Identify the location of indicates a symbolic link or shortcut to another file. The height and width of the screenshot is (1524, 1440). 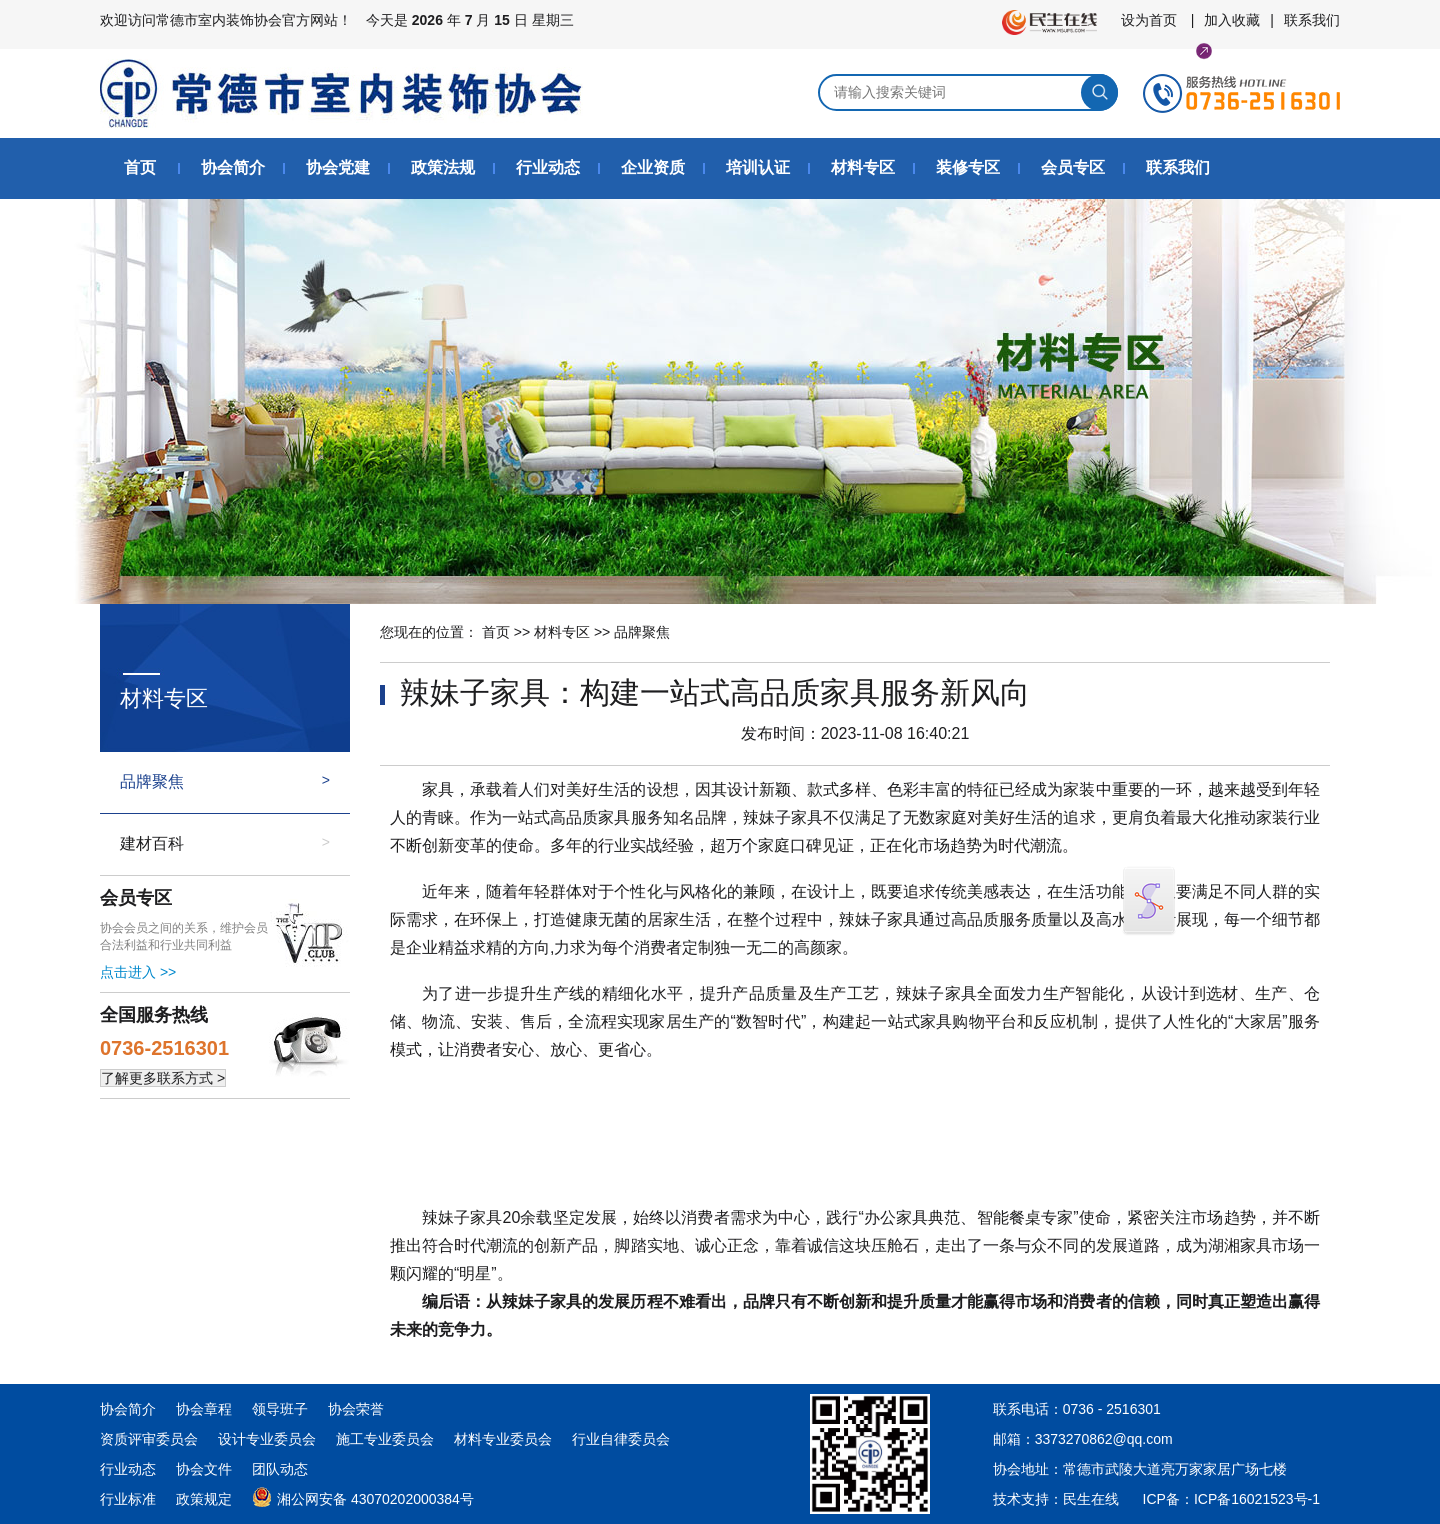
(1204, 51).